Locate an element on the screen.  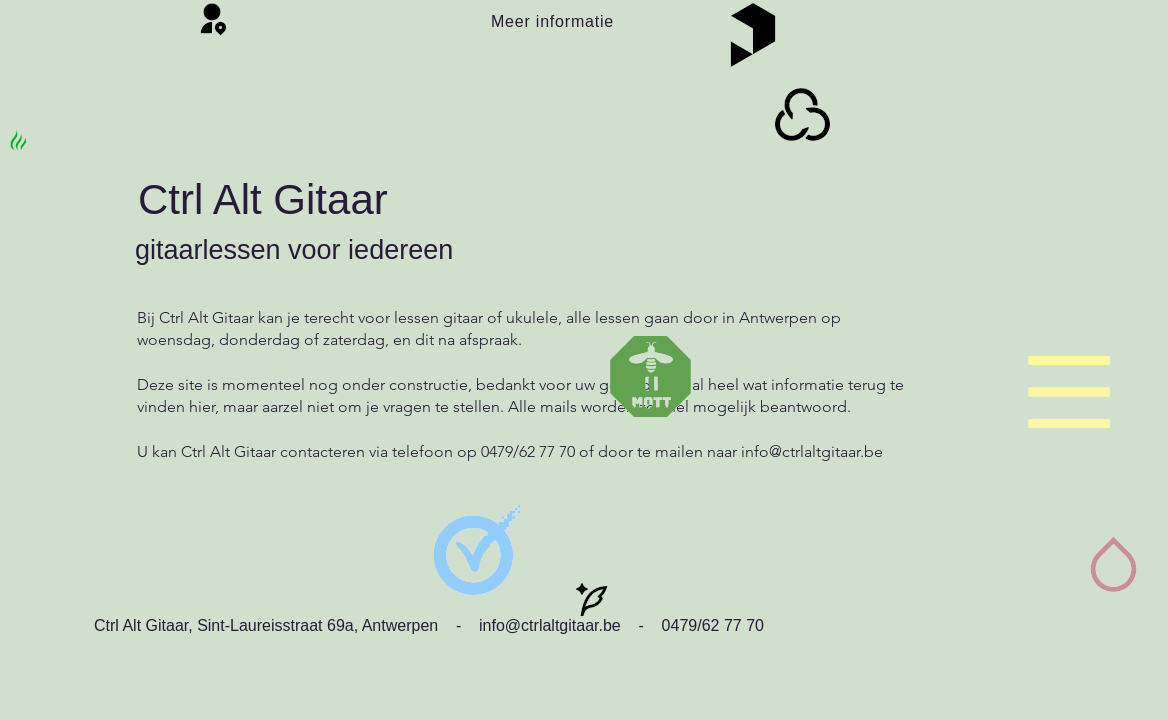
compose with AI writing assistance is located at coordinates (594, 601).